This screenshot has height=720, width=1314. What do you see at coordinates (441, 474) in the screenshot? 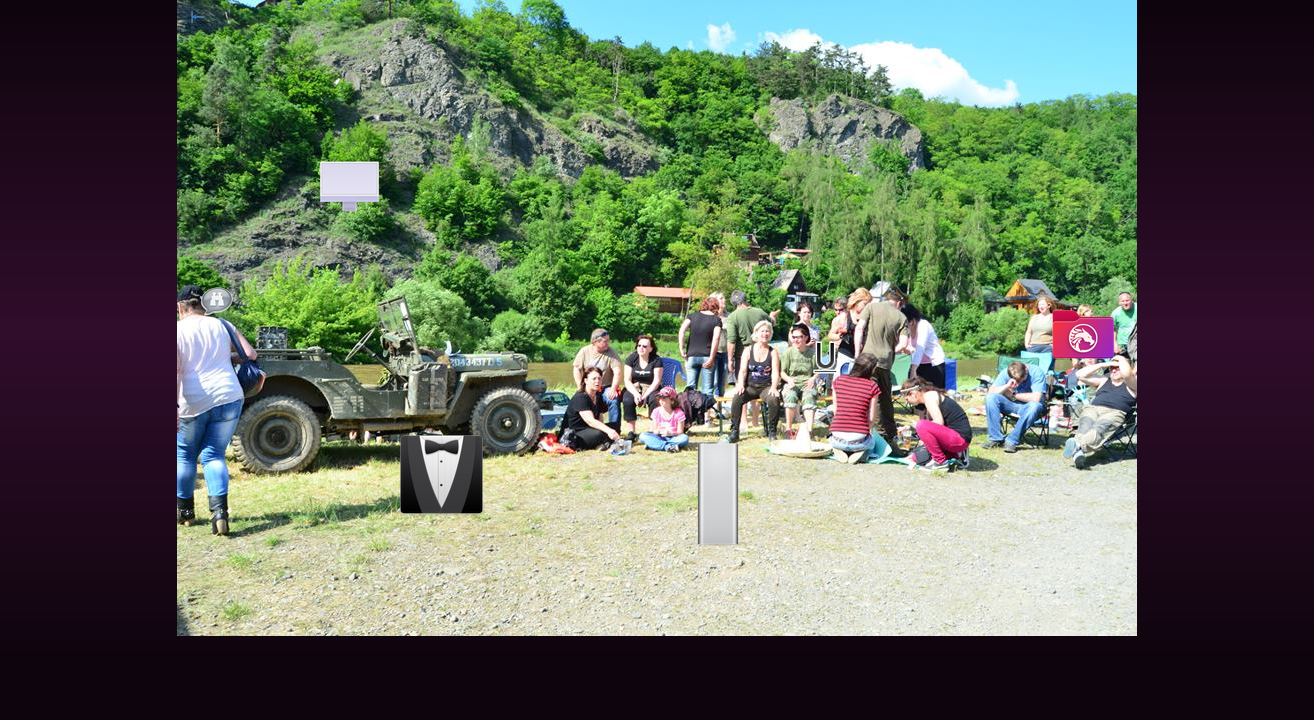
I see `manage digital certificates and security credentials` at bounding box center [441, 474].